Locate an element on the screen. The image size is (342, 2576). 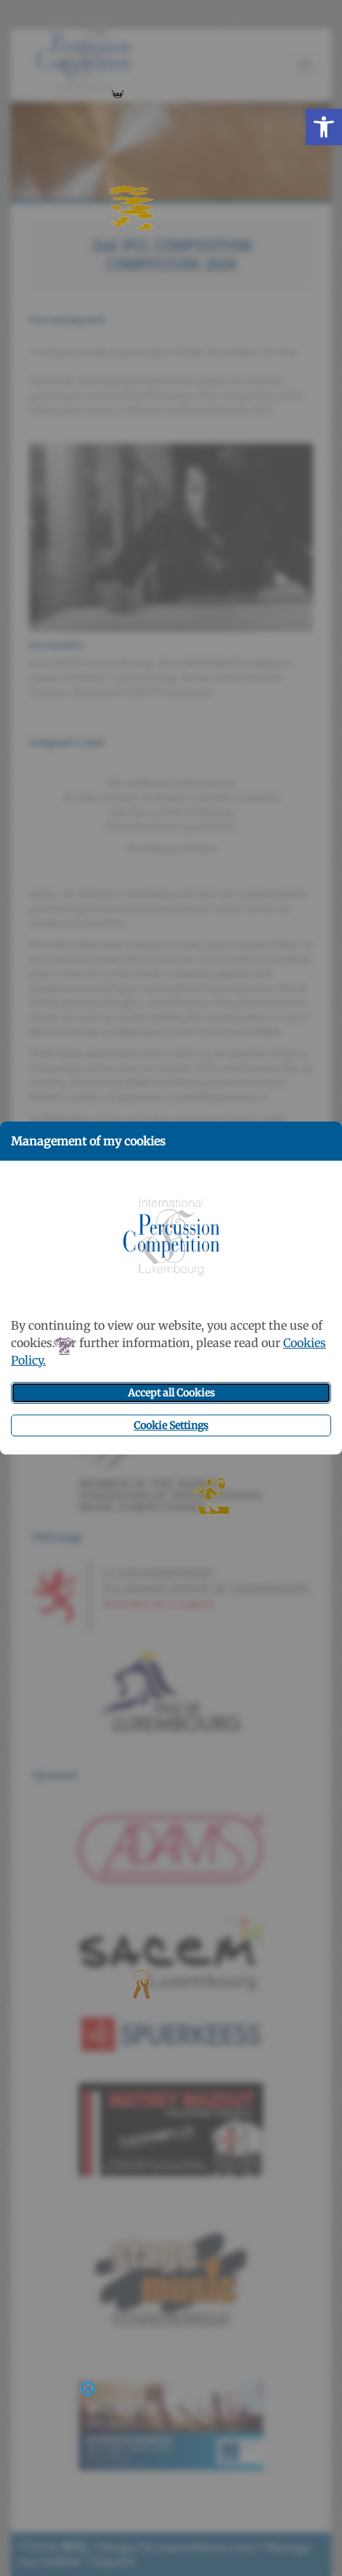
the fool tarot card icon is located at coordinates (210, 1495).